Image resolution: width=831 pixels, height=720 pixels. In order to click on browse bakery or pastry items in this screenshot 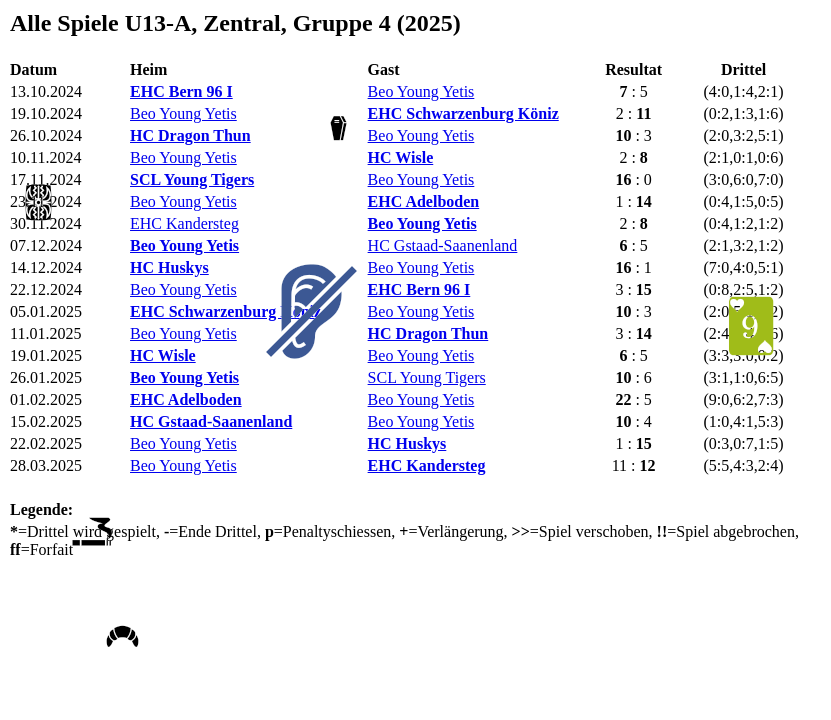, I will do `click(122, 636)`.